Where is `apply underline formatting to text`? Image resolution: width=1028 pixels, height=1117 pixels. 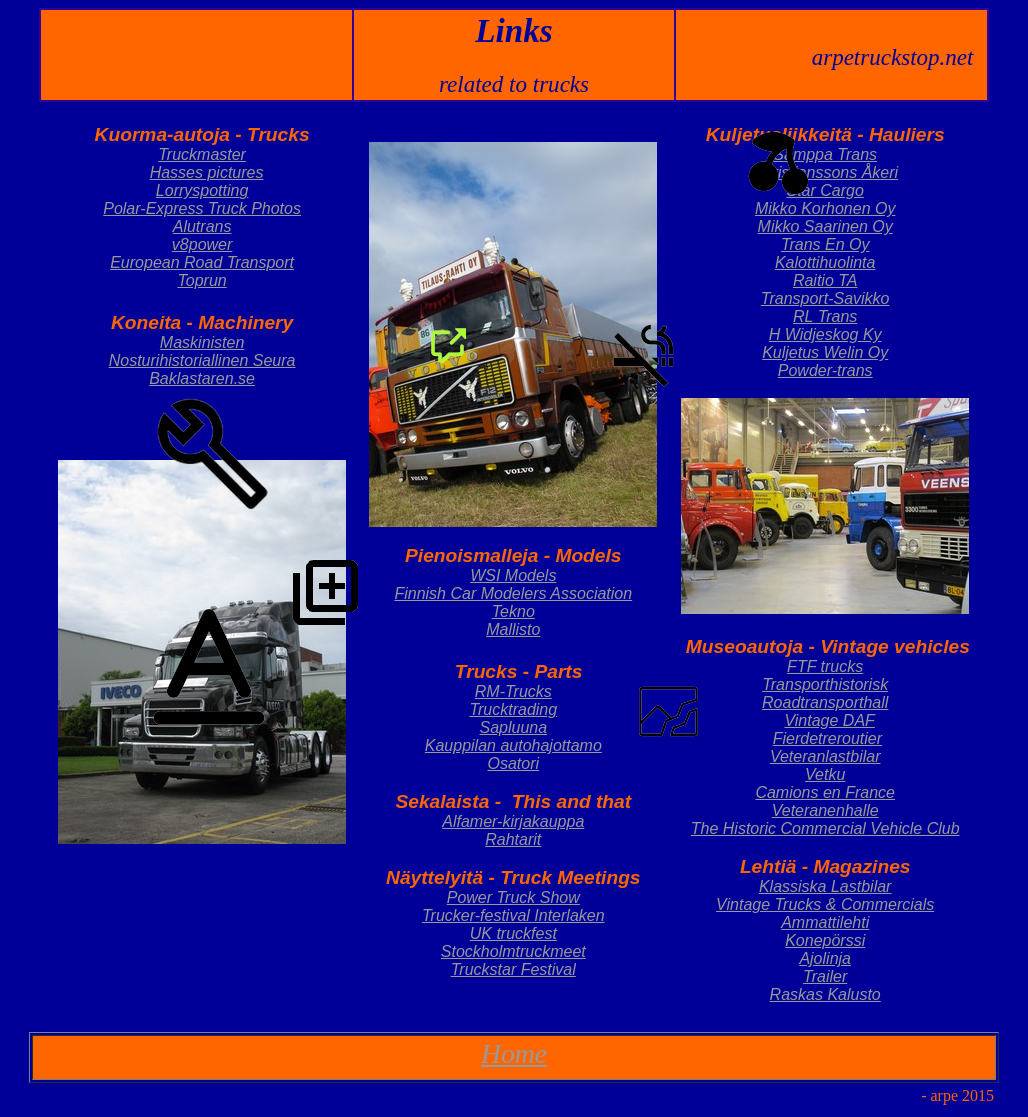 apply underline formatting to text is located at coordinates (209, 669).